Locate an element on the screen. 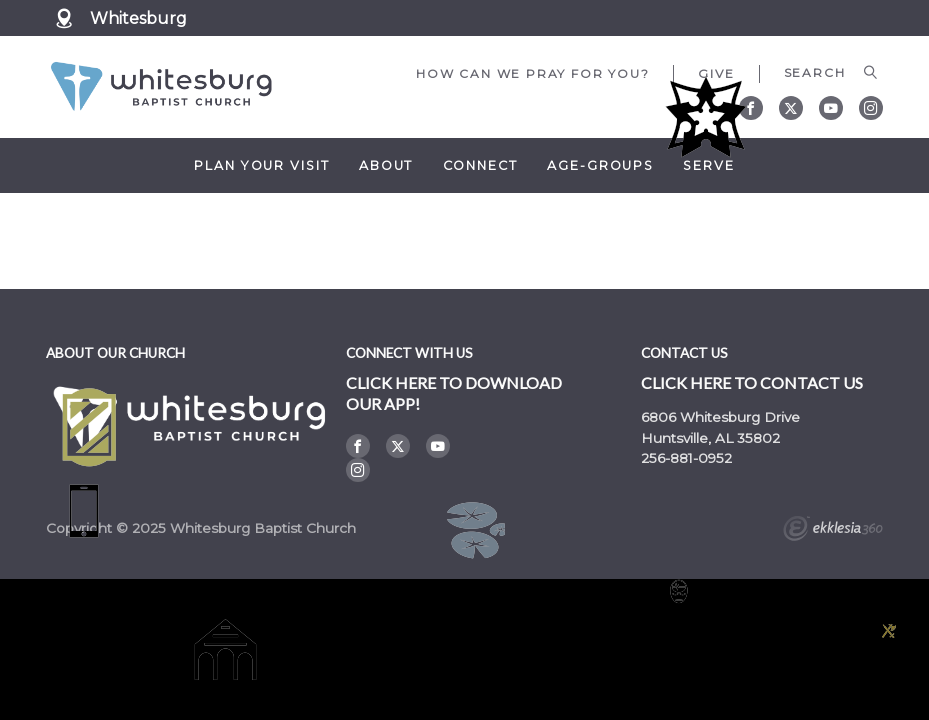  view mirror or reflection feature is located at coordinates (89, 427).